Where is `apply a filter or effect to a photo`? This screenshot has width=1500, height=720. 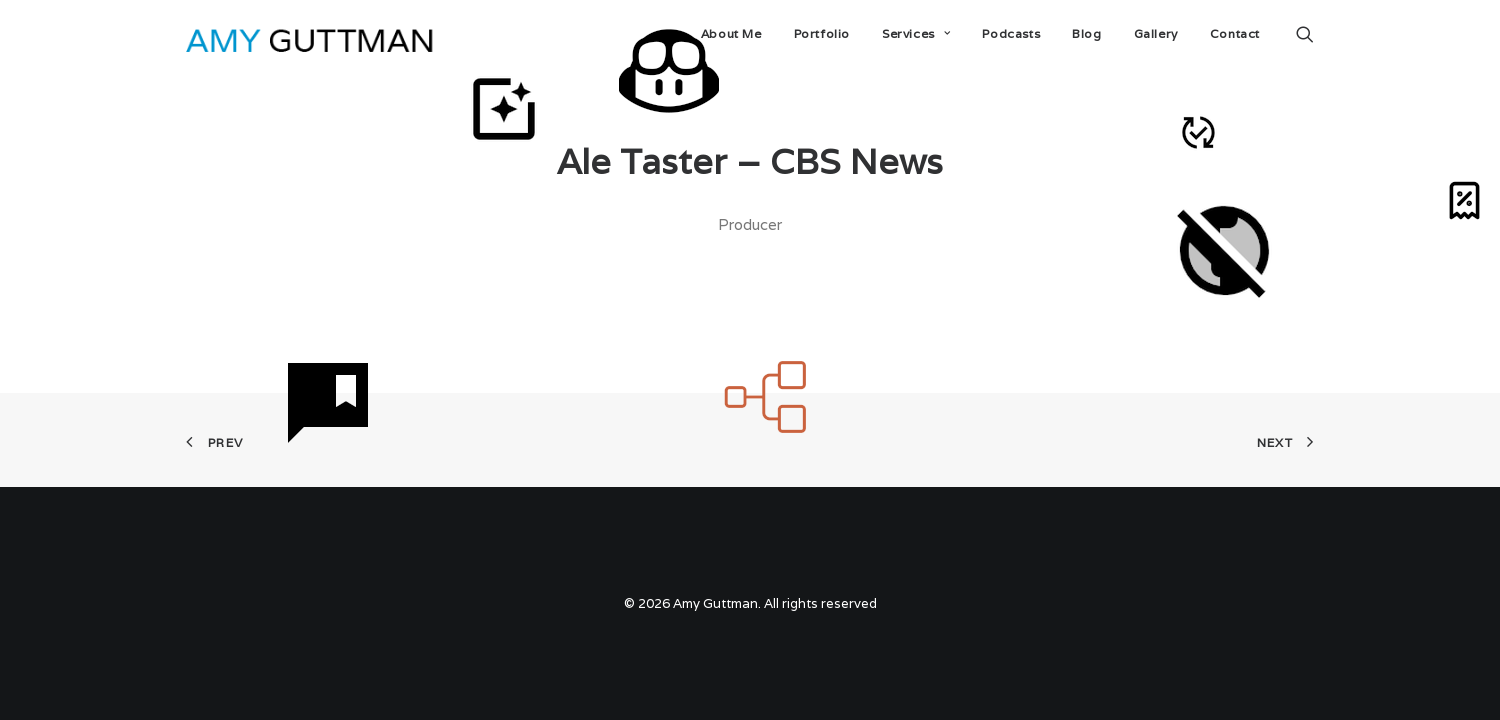 apply a filter or effect to a photo is located at coordinates (504, 109).